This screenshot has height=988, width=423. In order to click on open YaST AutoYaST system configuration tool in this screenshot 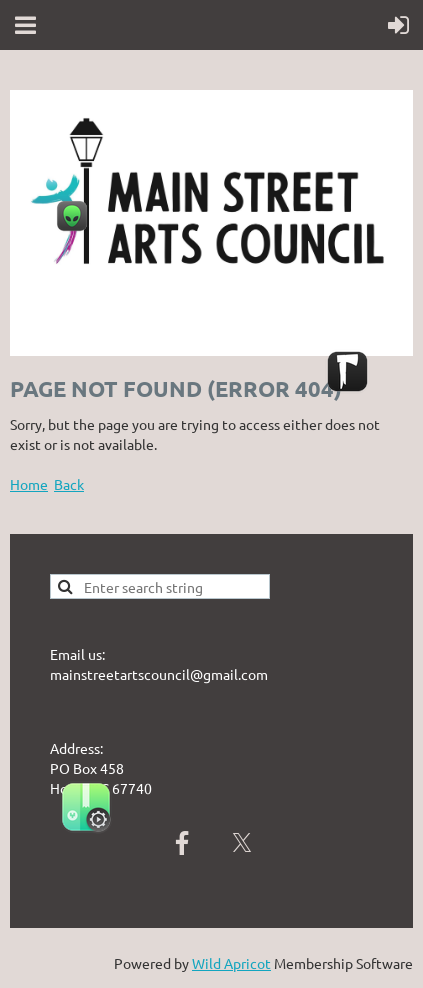, I will do `click(86, 807)`.